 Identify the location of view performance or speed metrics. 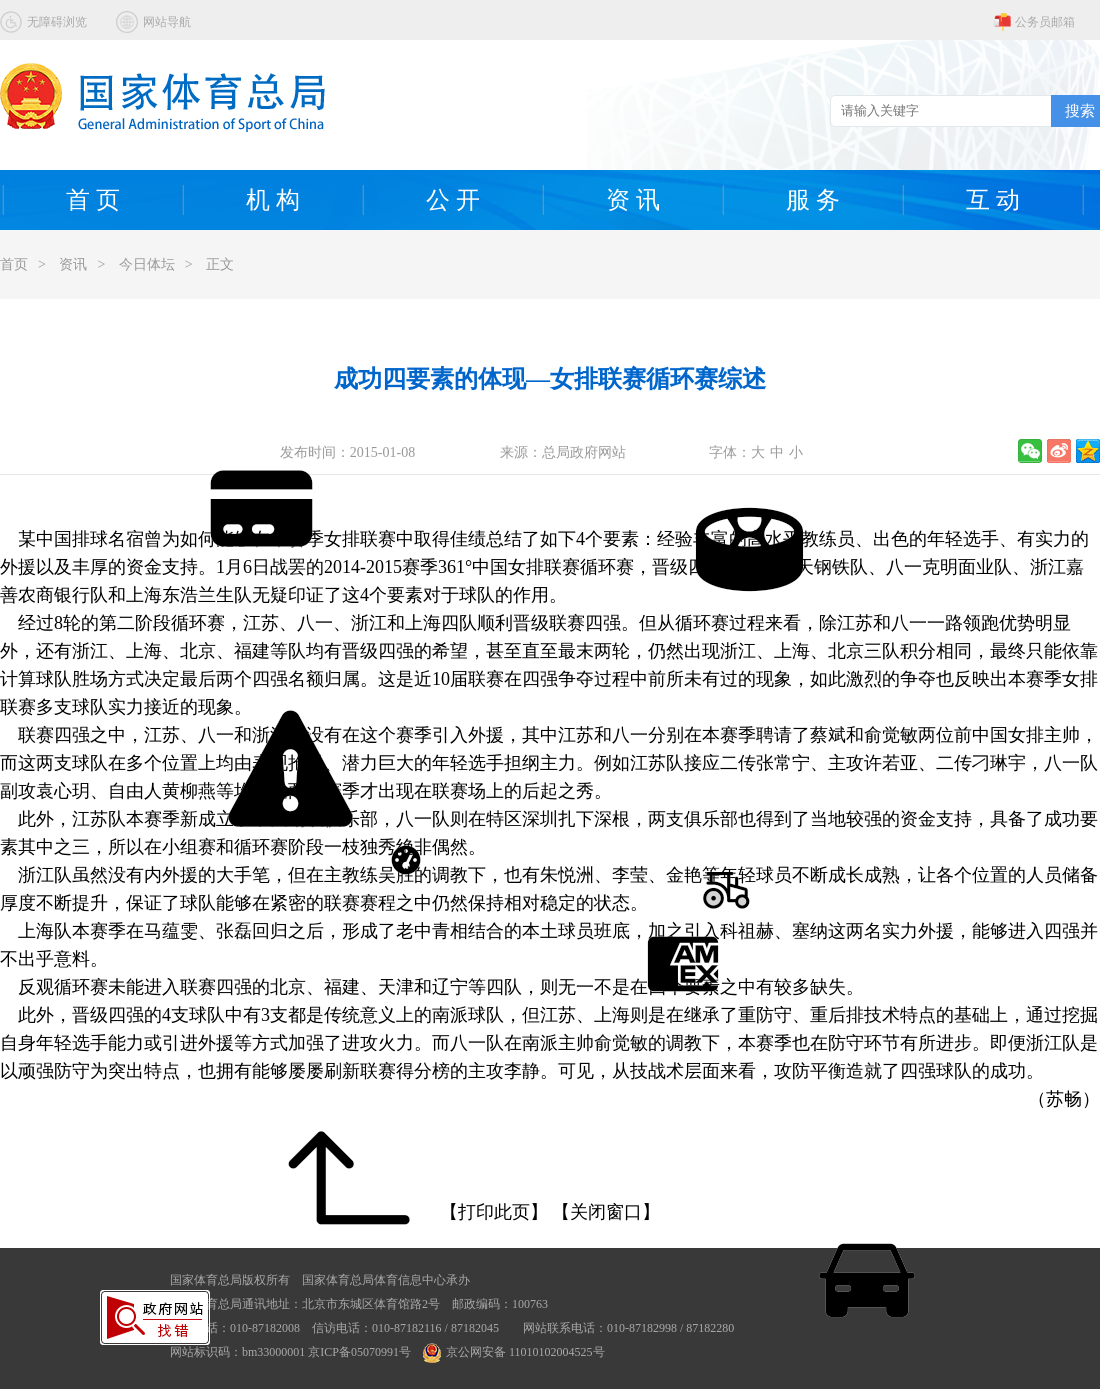
(406, 860).